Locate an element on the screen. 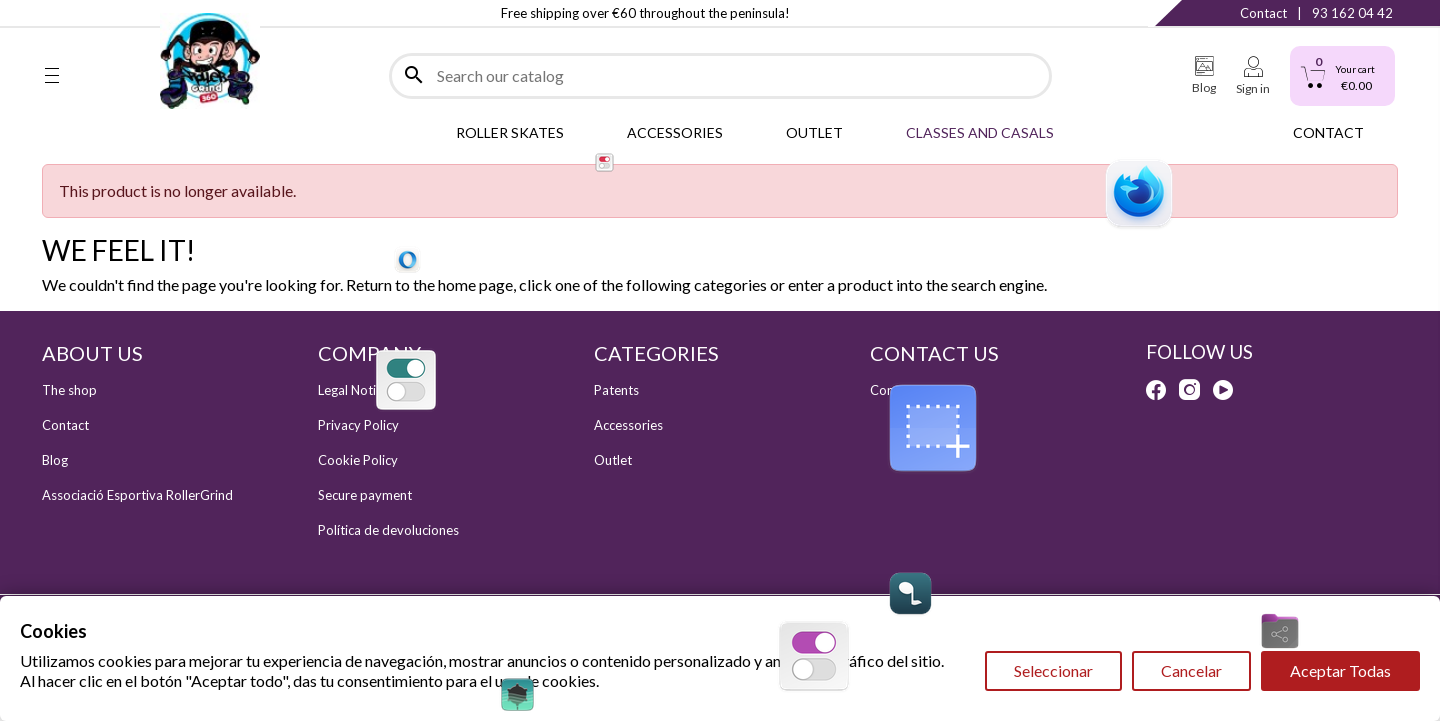 This screenshot has width=1440, height=721. open Firefox Developer Edition browser is located at coordinates (1139, 193).